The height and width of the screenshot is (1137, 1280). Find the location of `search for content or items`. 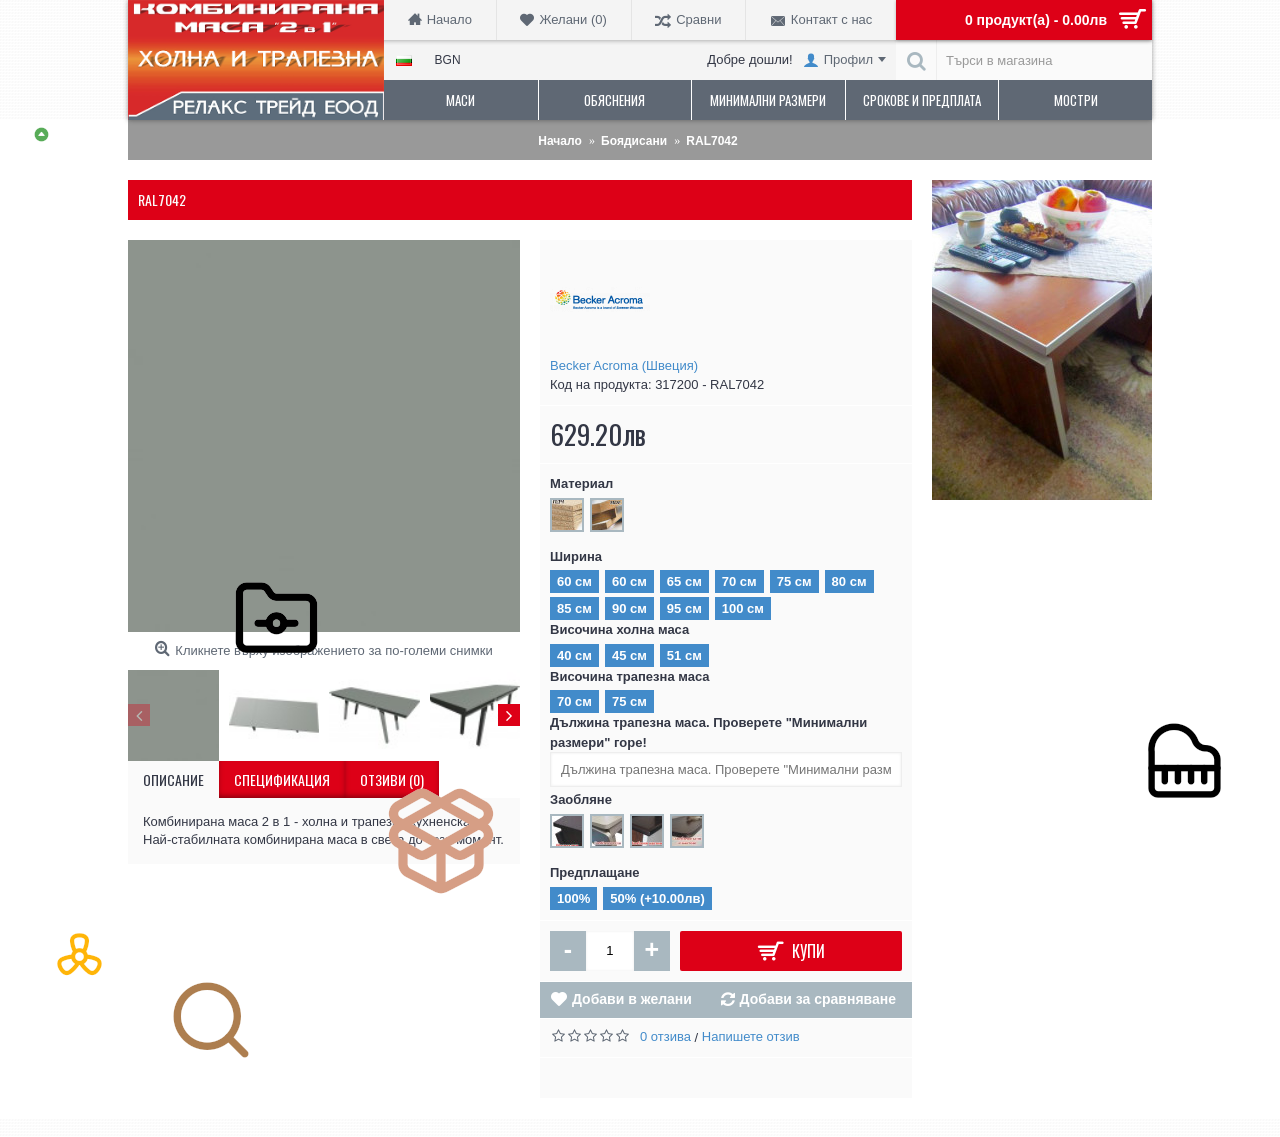

search for content or items is located at coordinates (211, 1020).